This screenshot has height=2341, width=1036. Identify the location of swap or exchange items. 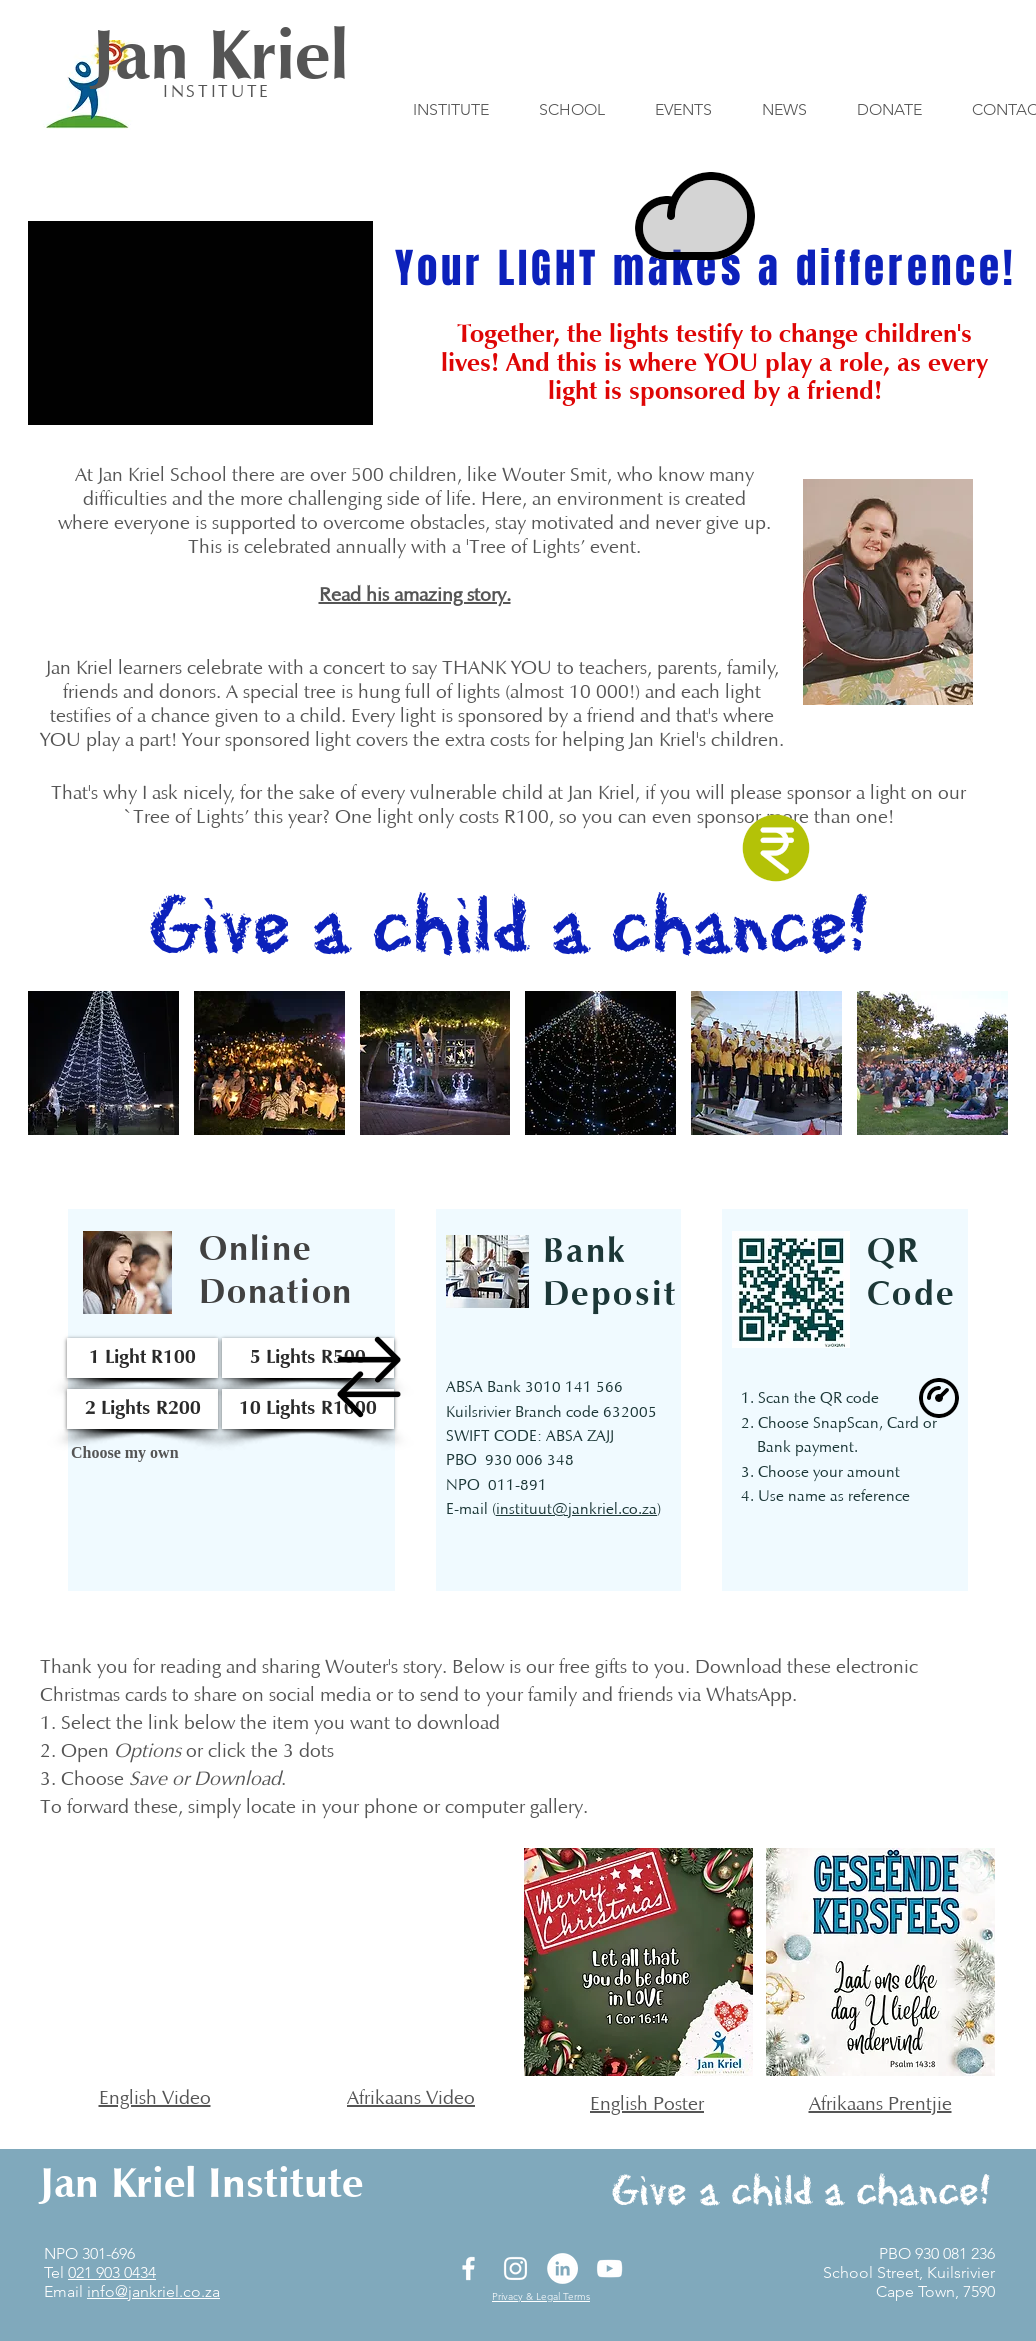
(369, 1377).